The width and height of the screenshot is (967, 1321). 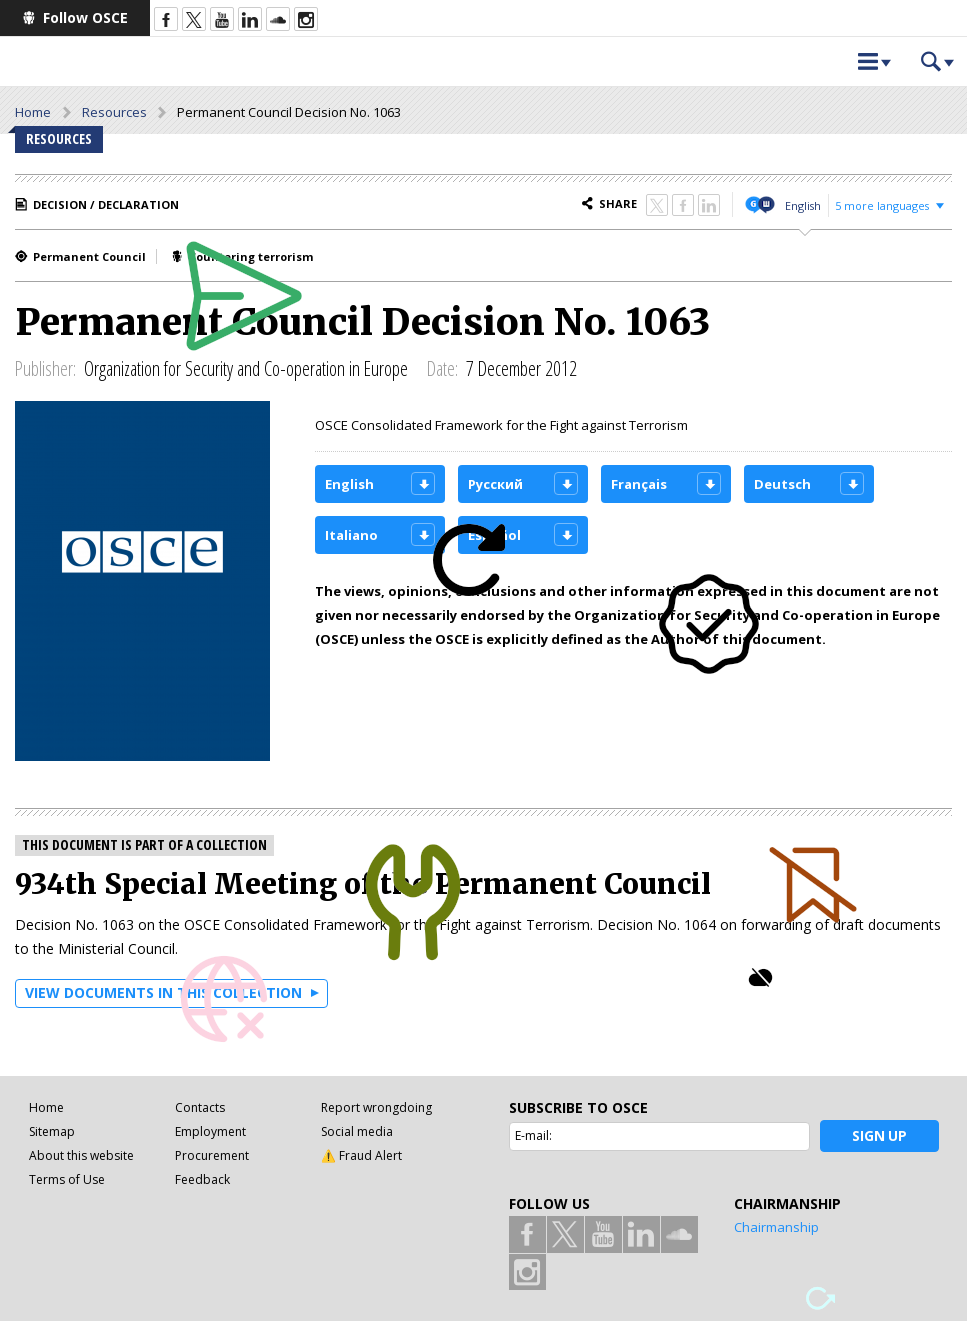 What do you see at coordinates (760, 977) in the screenshot?
I see `indicates no cloud connection or offline status` at bounding box center [760, 977].